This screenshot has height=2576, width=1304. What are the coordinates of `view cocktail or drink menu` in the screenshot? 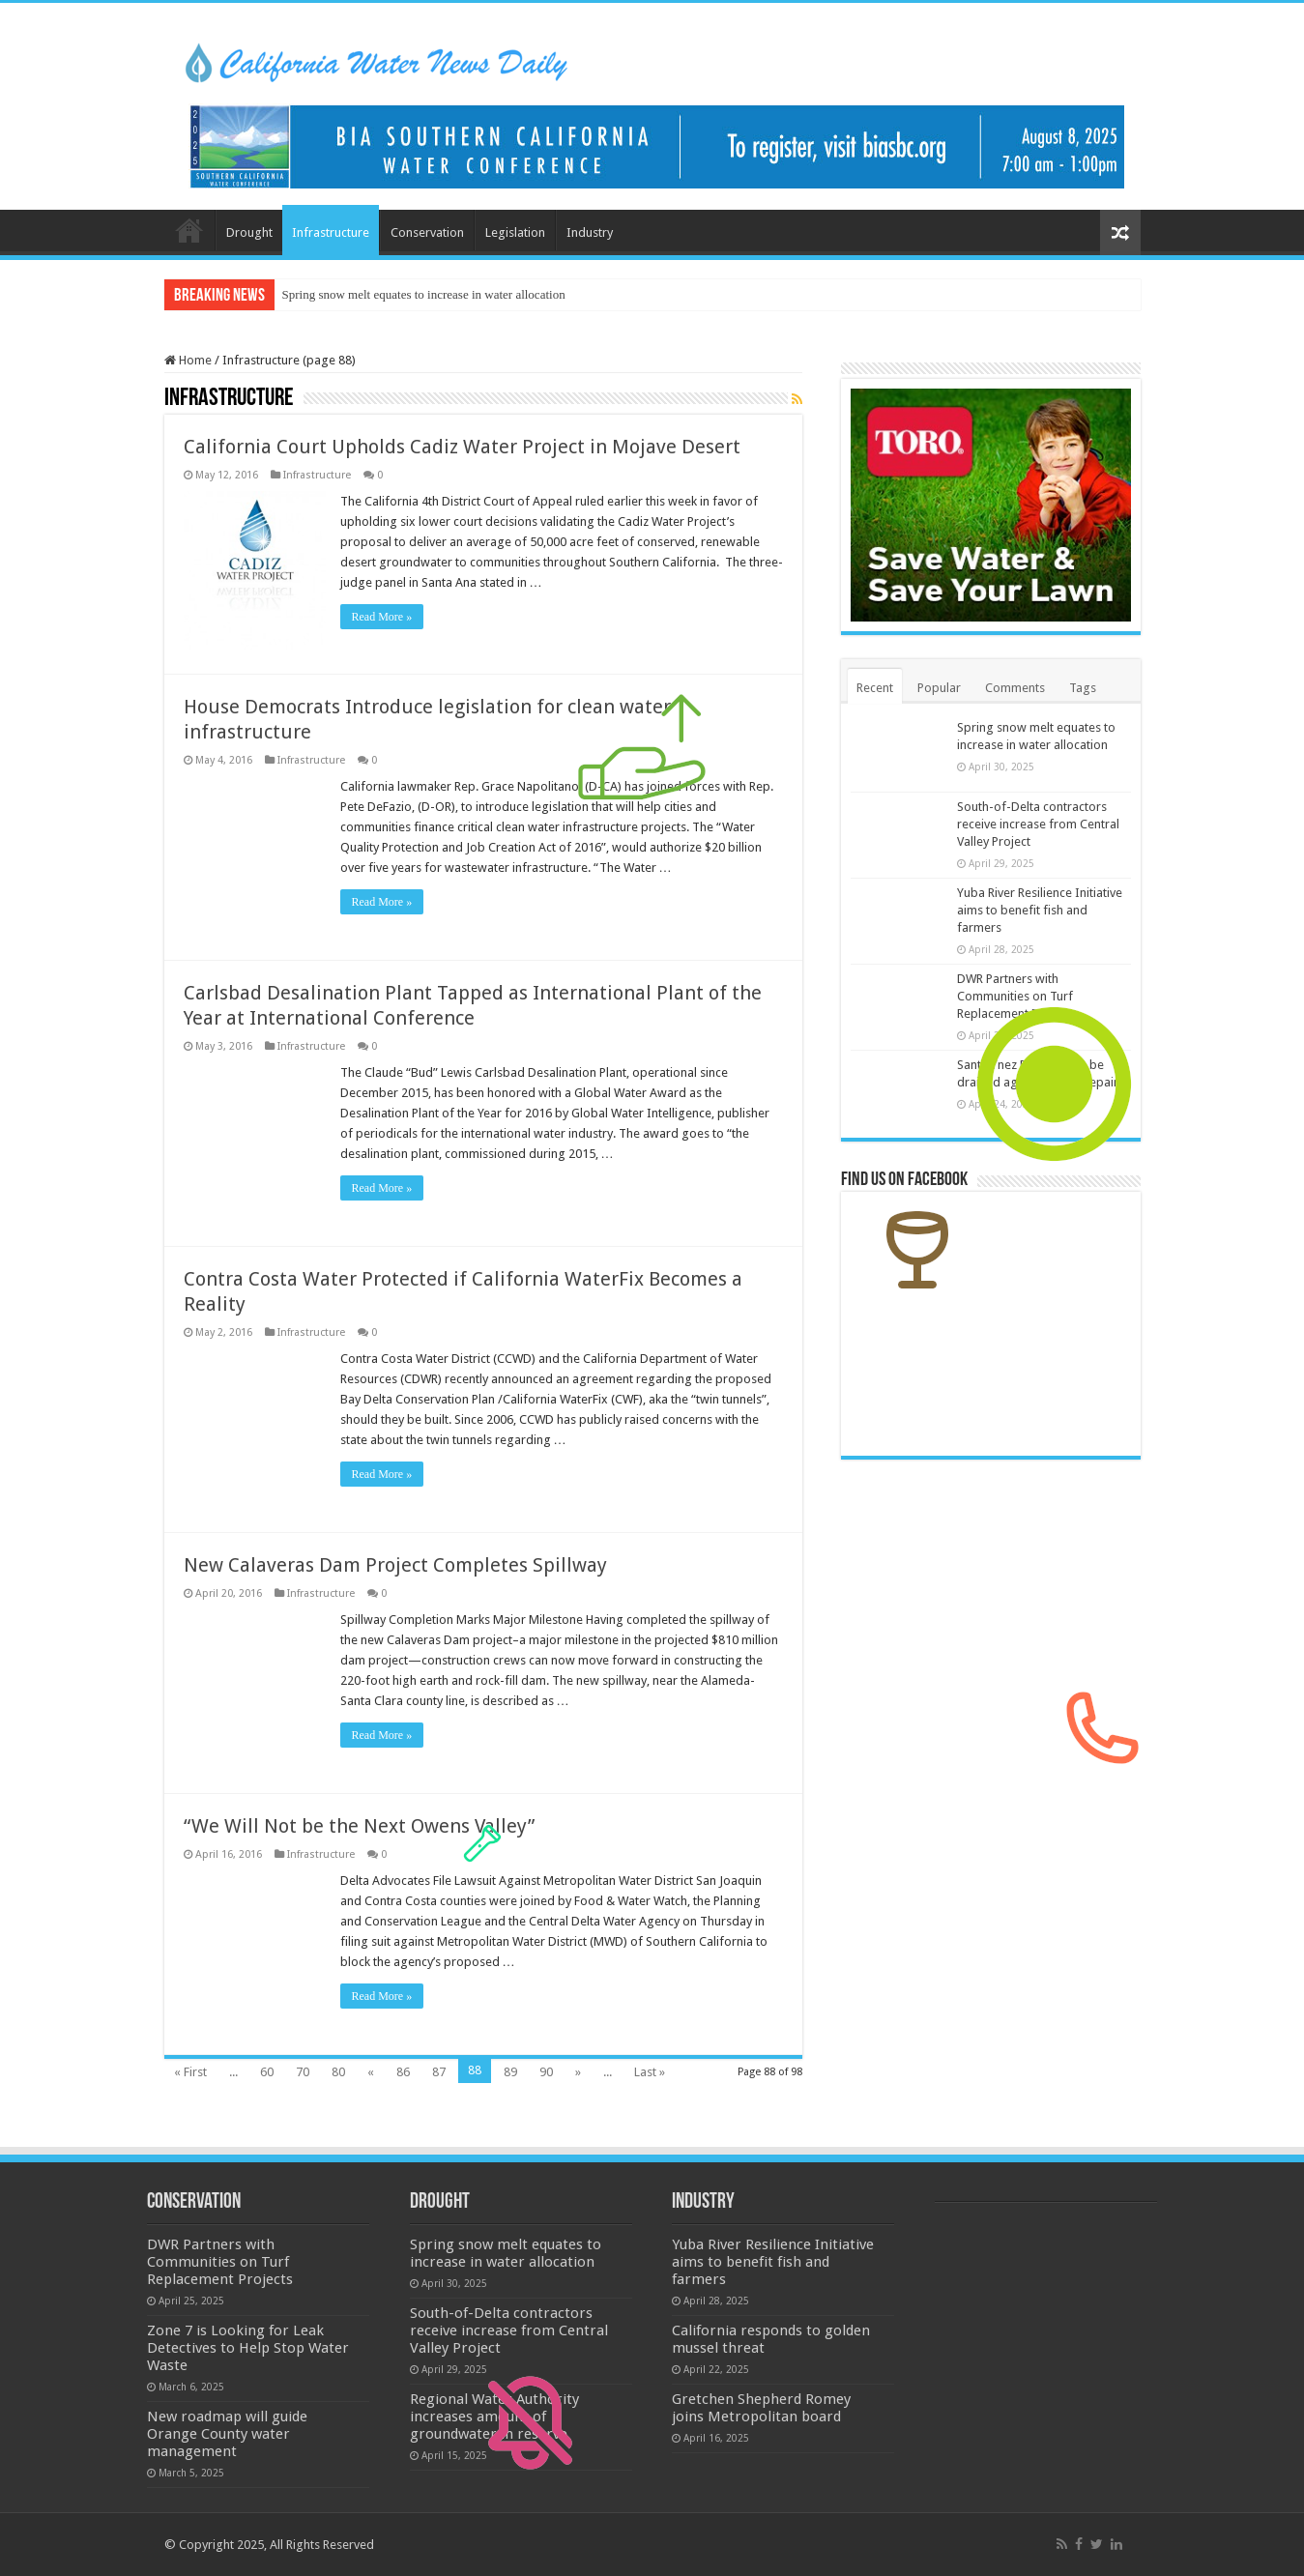 It's located at (917, 1250).